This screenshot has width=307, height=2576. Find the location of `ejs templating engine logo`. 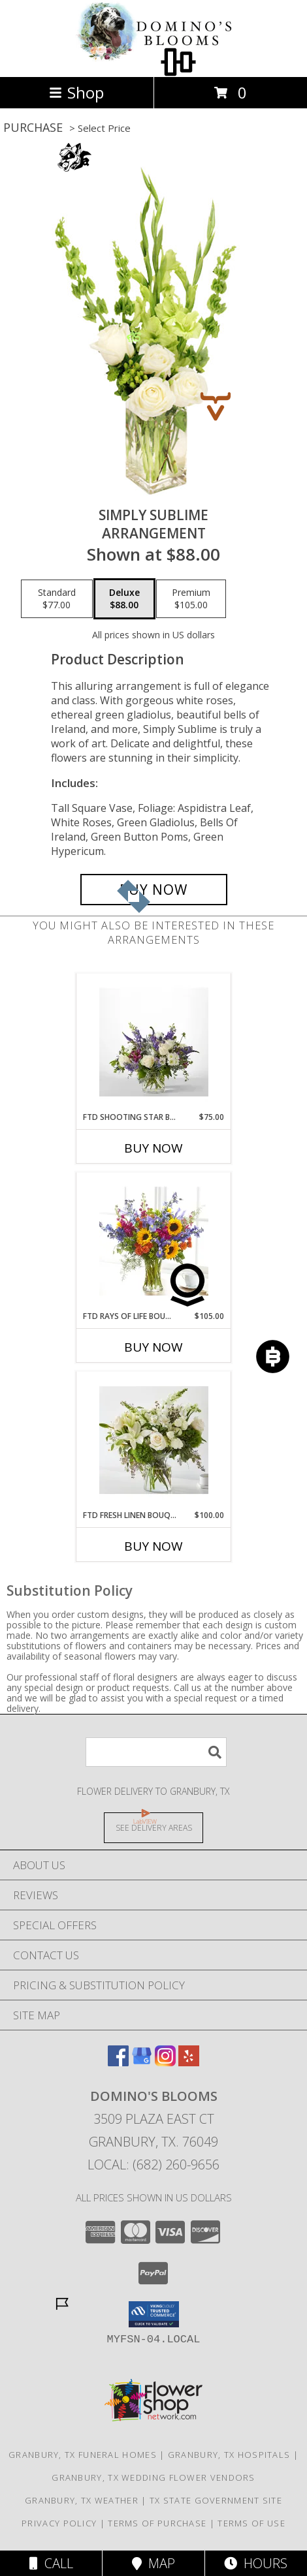

ejs templating engine logo is located at coordinates (135, 336).